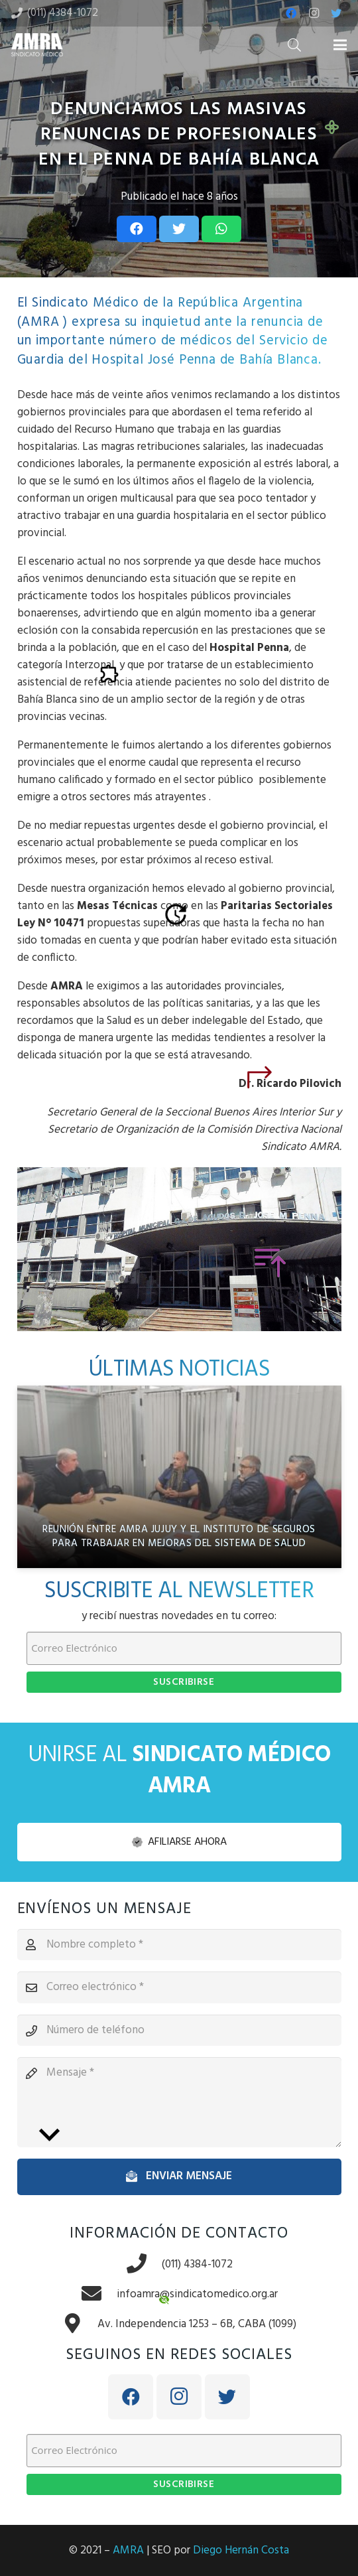 This screenshot has width=358, height=2576. I want to click on access browser extensions or add-ons, so click(109, 673).